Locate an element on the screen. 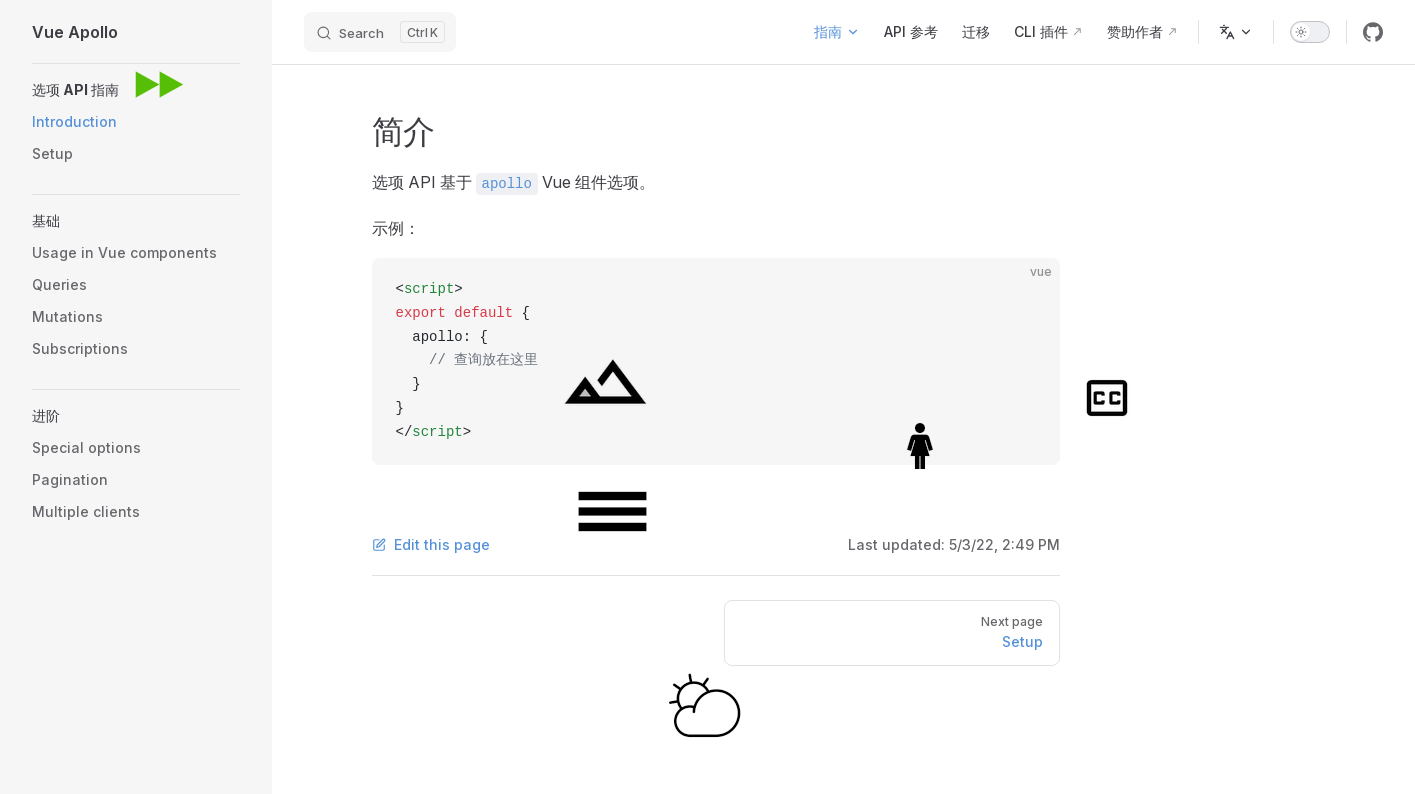 This screenshot has height=794, width=1415. skip to next track or media is located at coordinates (159, 84).